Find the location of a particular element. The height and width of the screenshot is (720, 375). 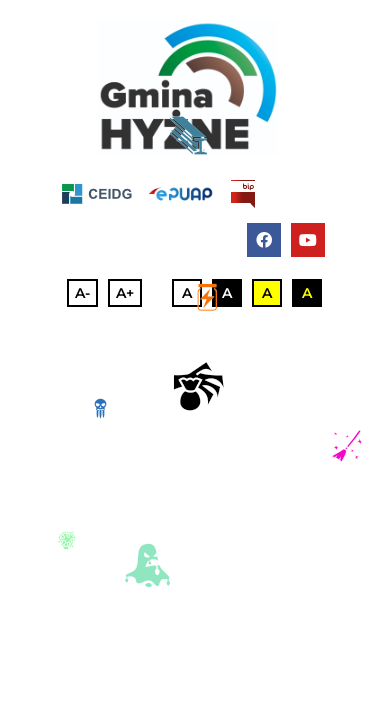

indicates danger or deadly hazard in game is located at coordinates (100, 408).